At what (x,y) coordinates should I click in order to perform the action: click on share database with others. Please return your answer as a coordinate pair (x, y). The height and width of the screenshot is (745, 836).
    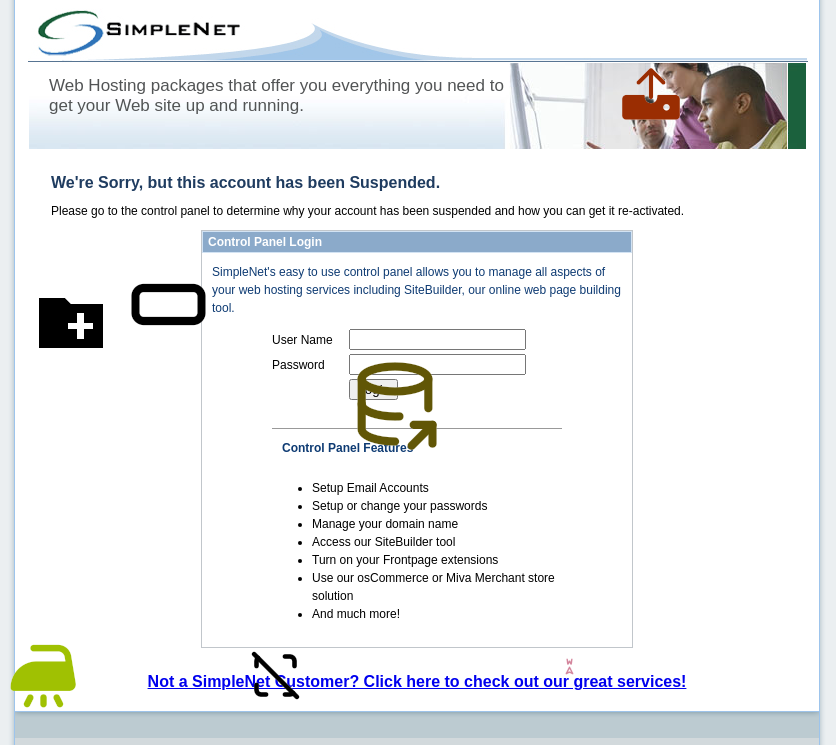
    Looking at the image, I should click on (395, 404).